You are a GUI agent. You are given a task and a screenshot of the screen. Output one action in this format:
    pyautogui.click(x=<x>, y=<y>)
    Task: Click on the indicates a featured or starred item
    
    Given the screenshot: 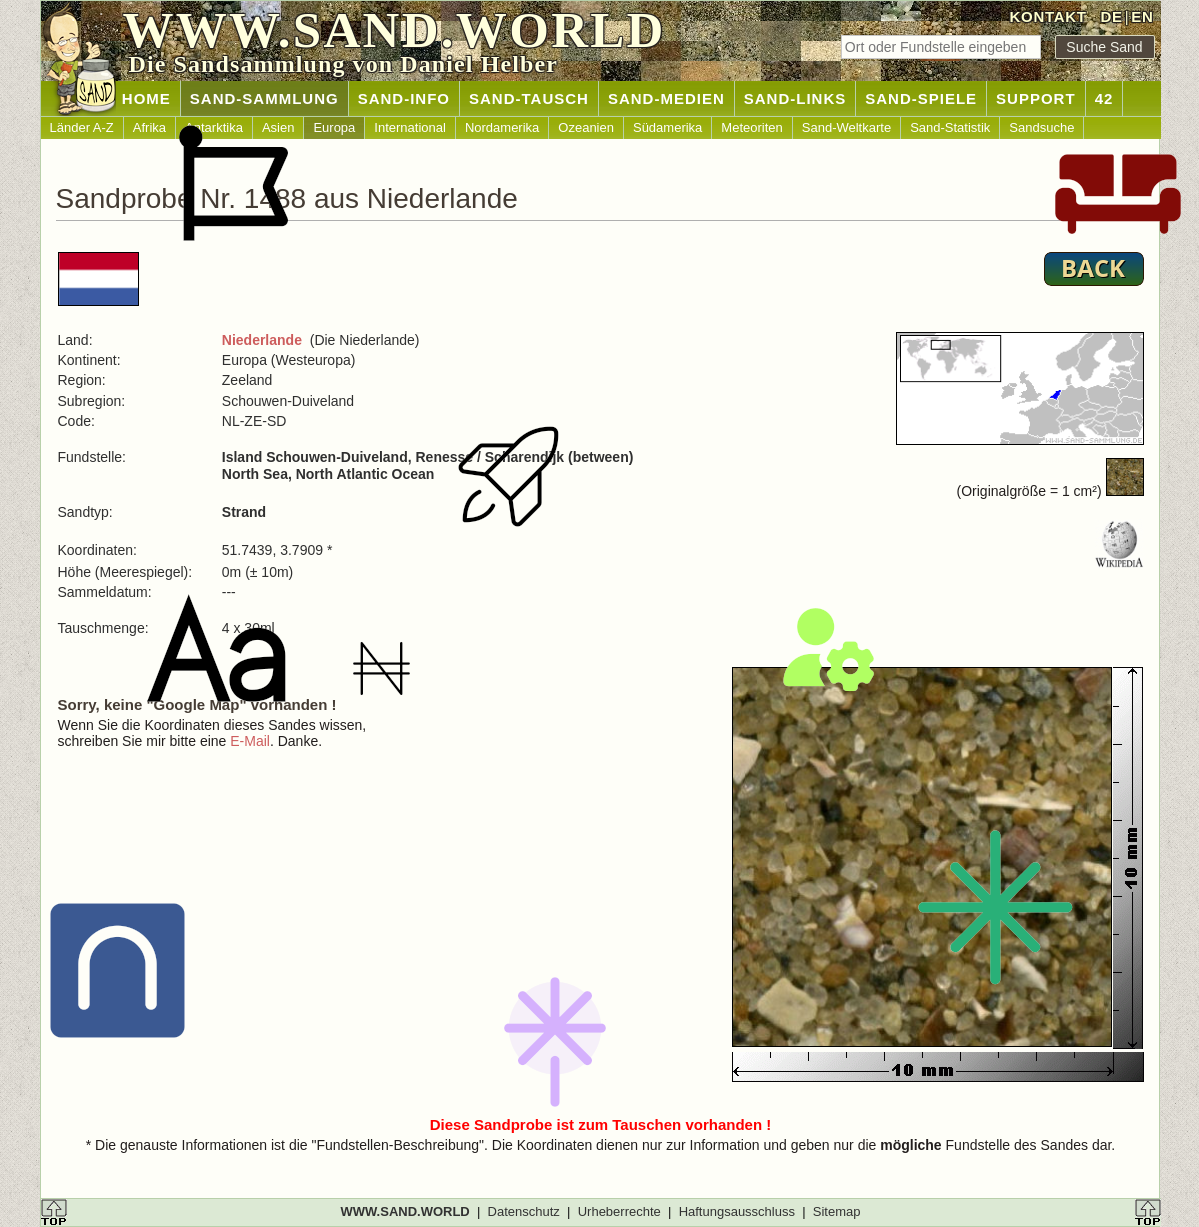 What is the action you would take?
    pyautogui.click(x=997, y=909)
    